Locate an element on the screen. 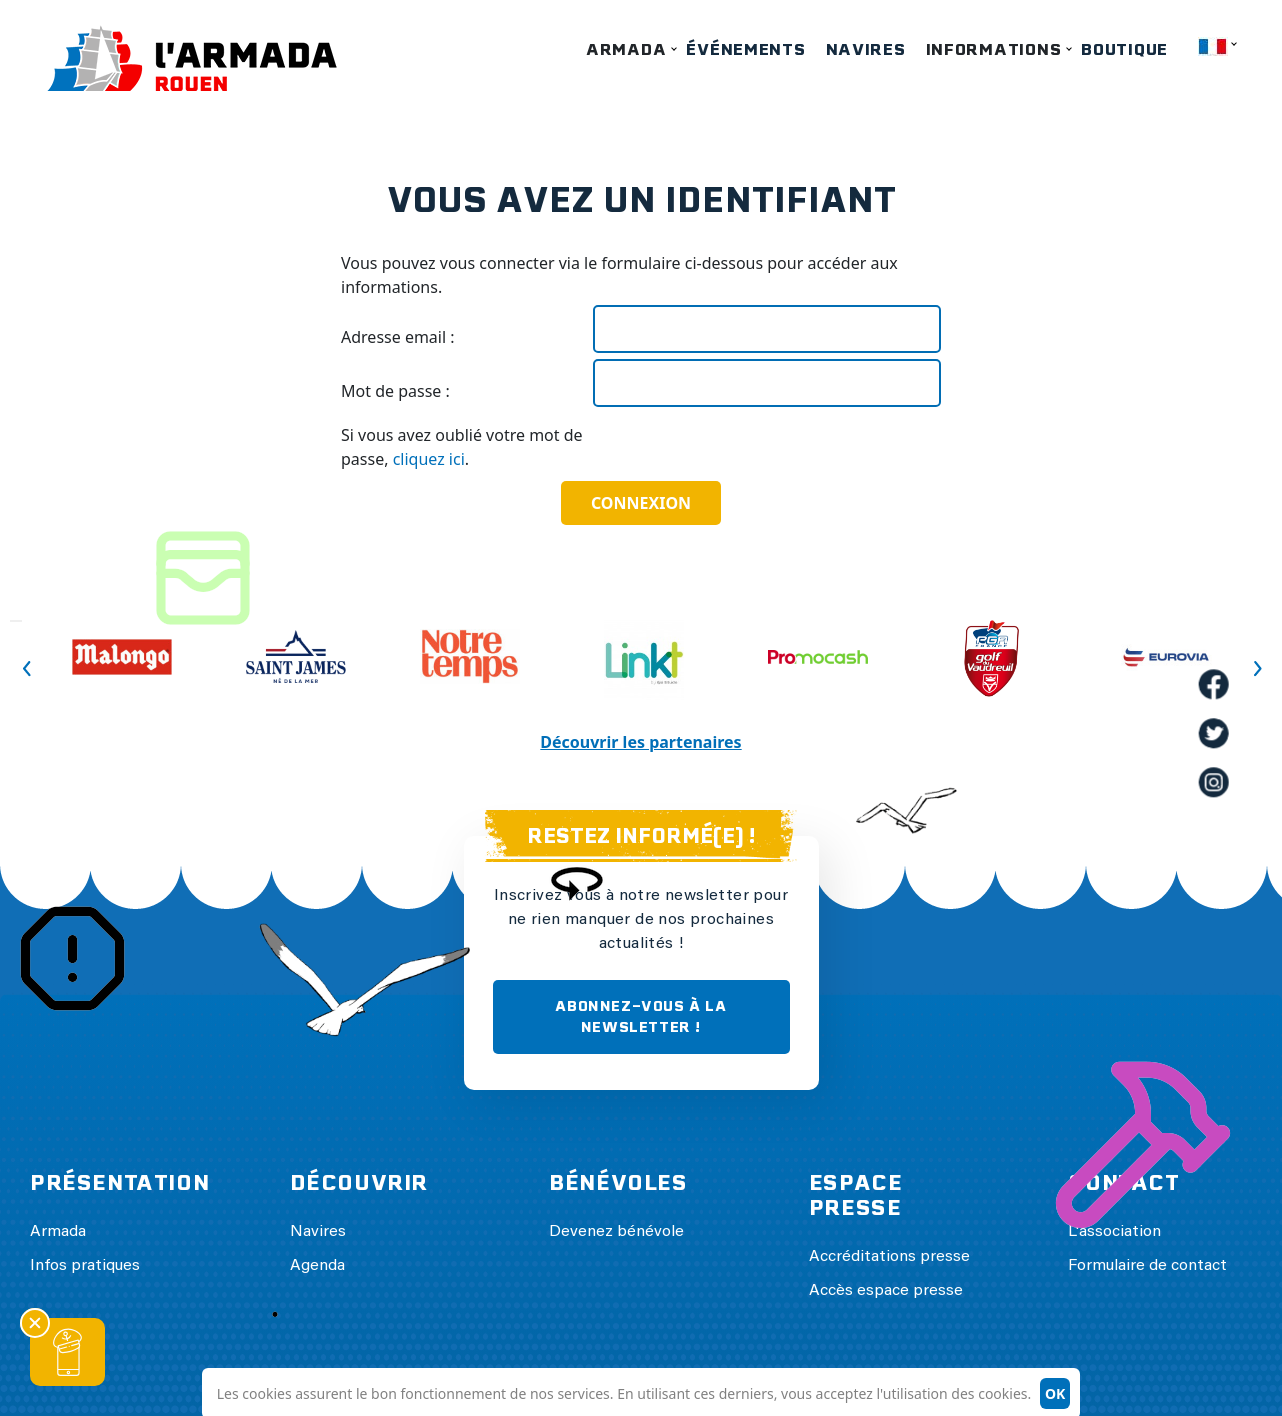 Image resolution: width=1282 pixels, height=1416 pixels. no wifi signal available is located at coordinates (275, 1293).